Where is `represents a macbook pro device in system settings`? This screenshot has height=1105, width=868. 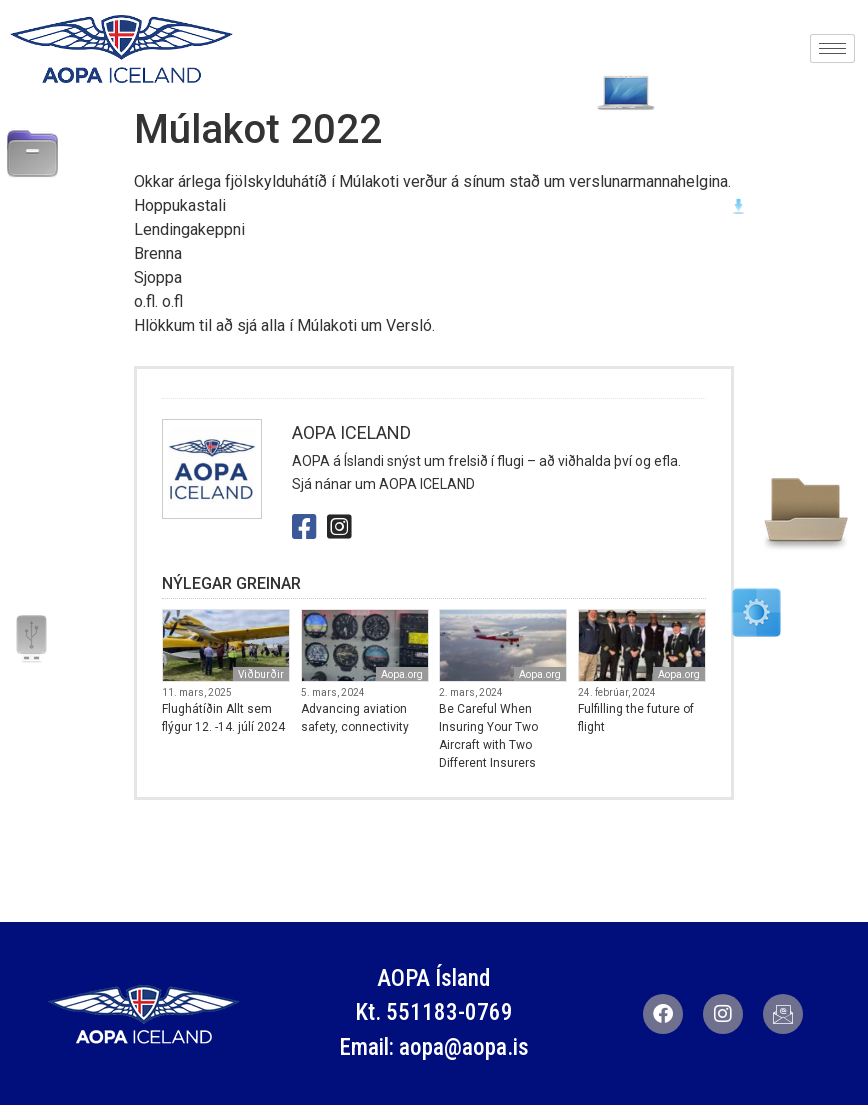 represents a macbook pro device in system settings is located at coordinates (626, 92).